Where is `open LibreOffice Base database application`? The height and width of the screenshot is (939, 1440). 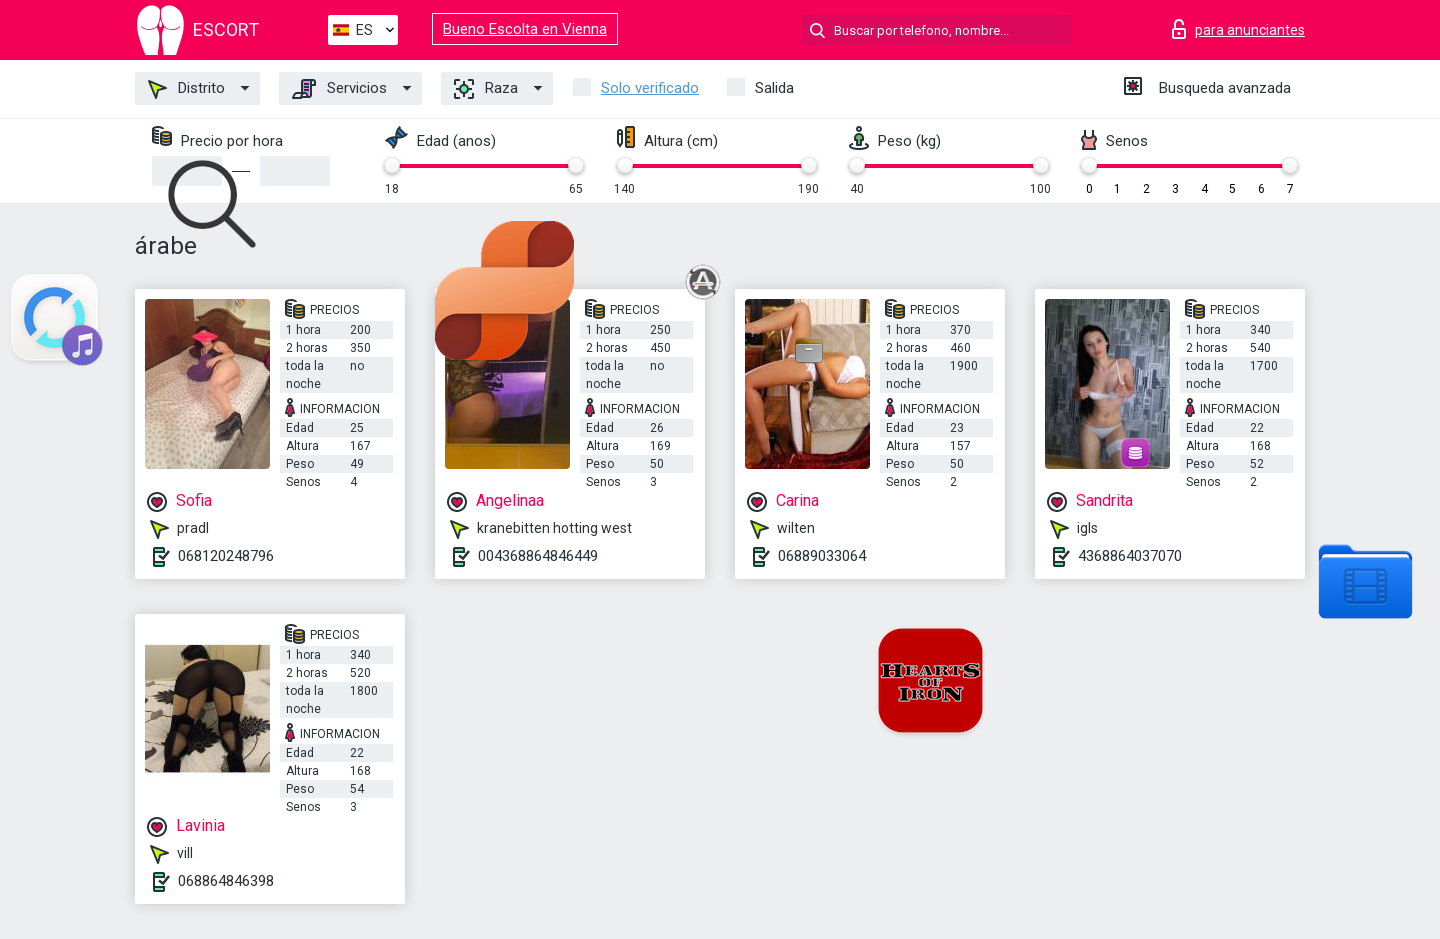
open LibreOffice Base database application is located at coordinates (1135, 452).